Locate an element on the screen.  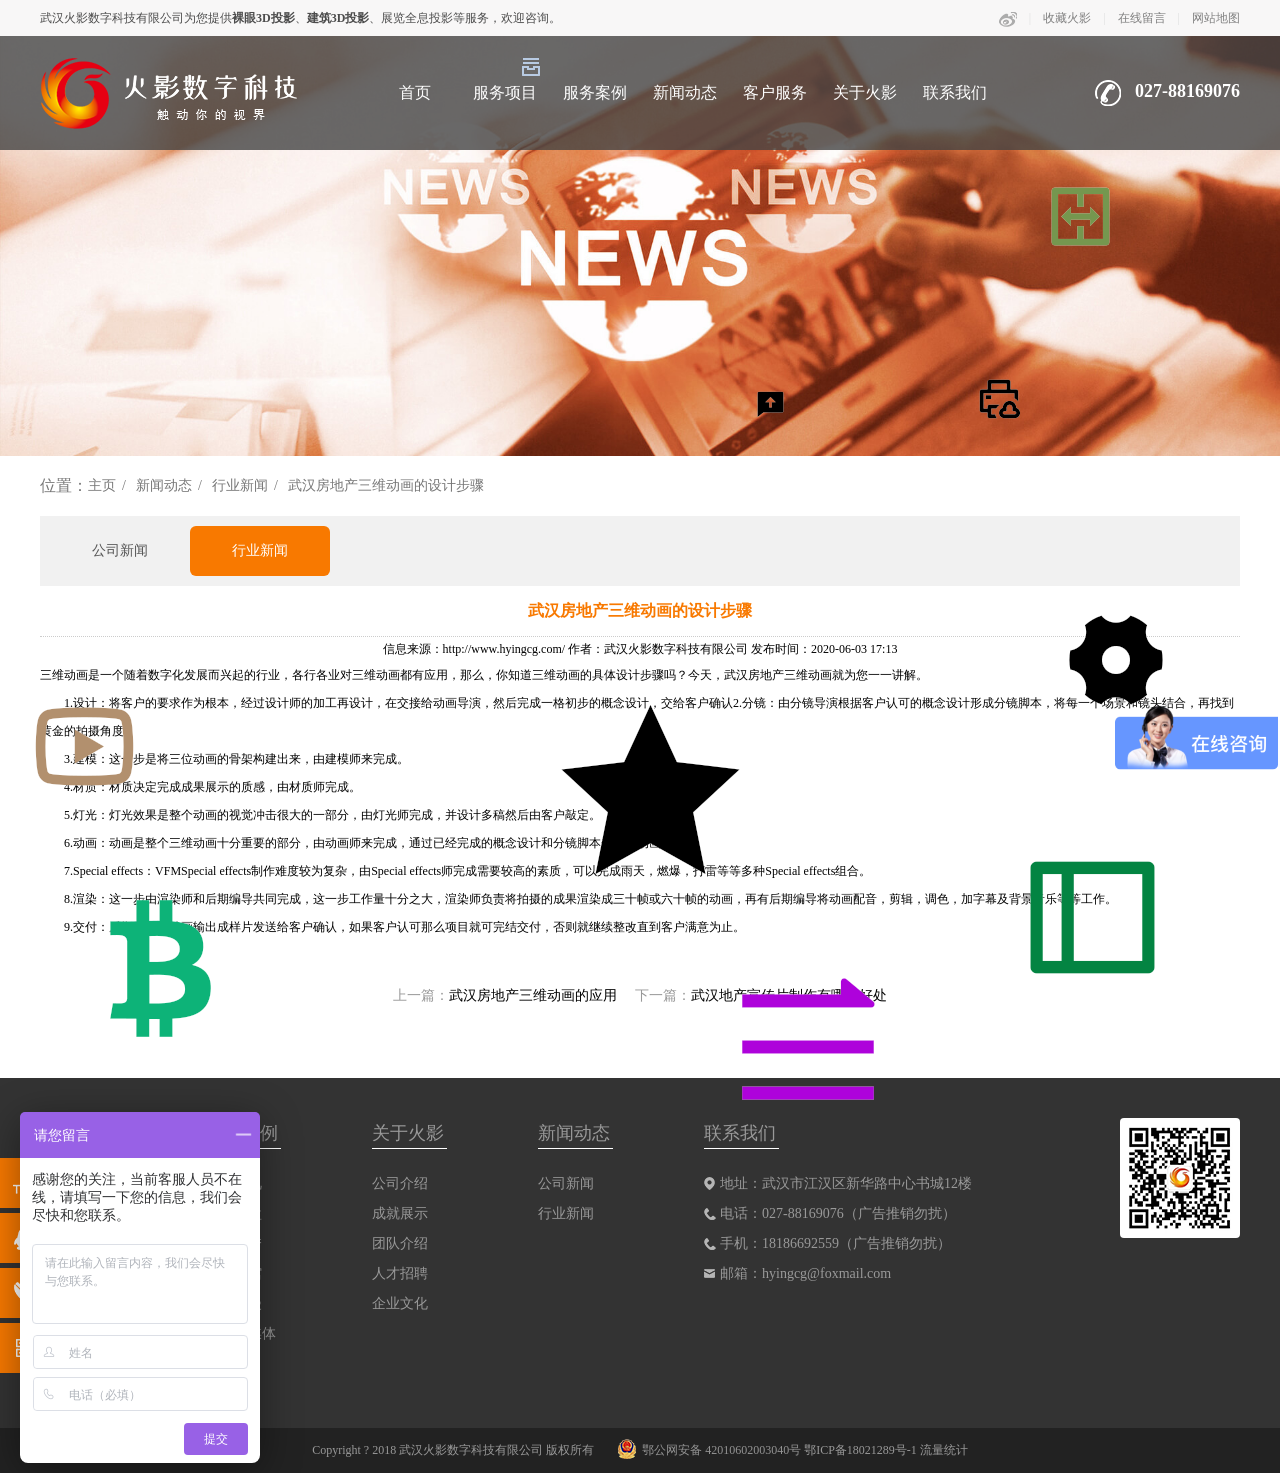
split table cells horizontally is located at coordinates (1080, 216).